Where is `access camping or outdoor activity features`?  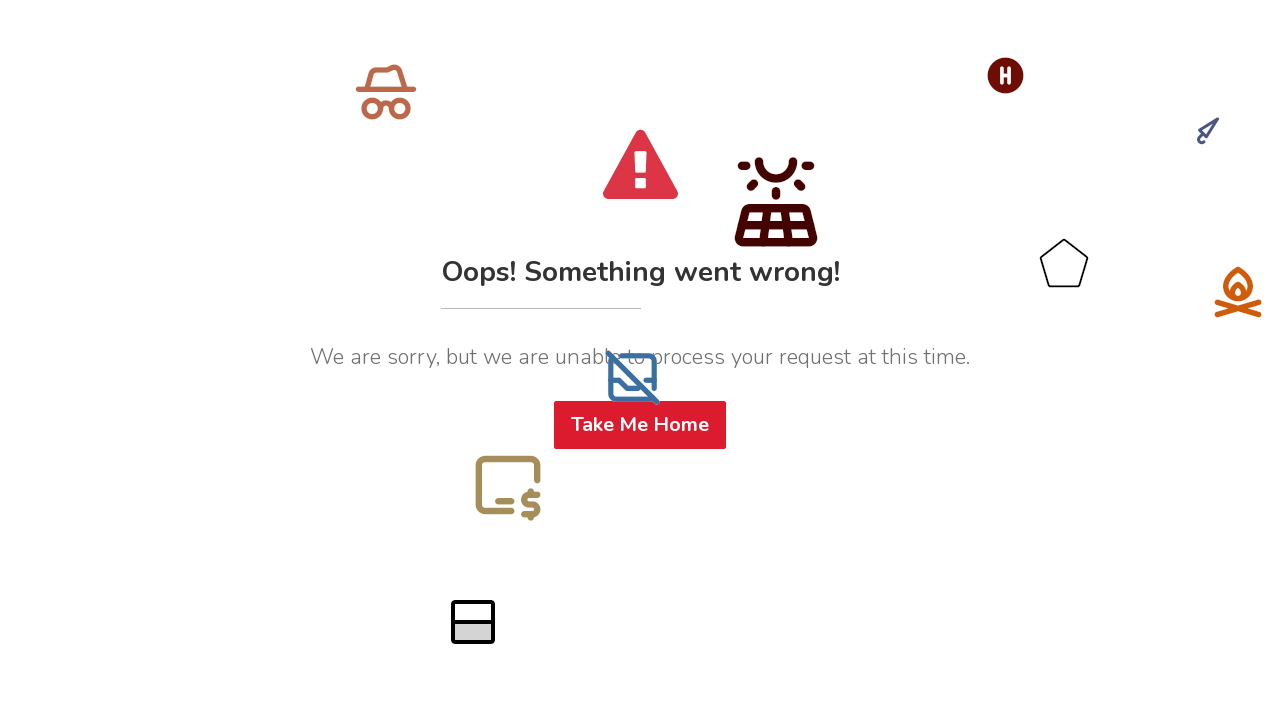
access camping or outdoor activity features is located at coordinates (1238, 292).